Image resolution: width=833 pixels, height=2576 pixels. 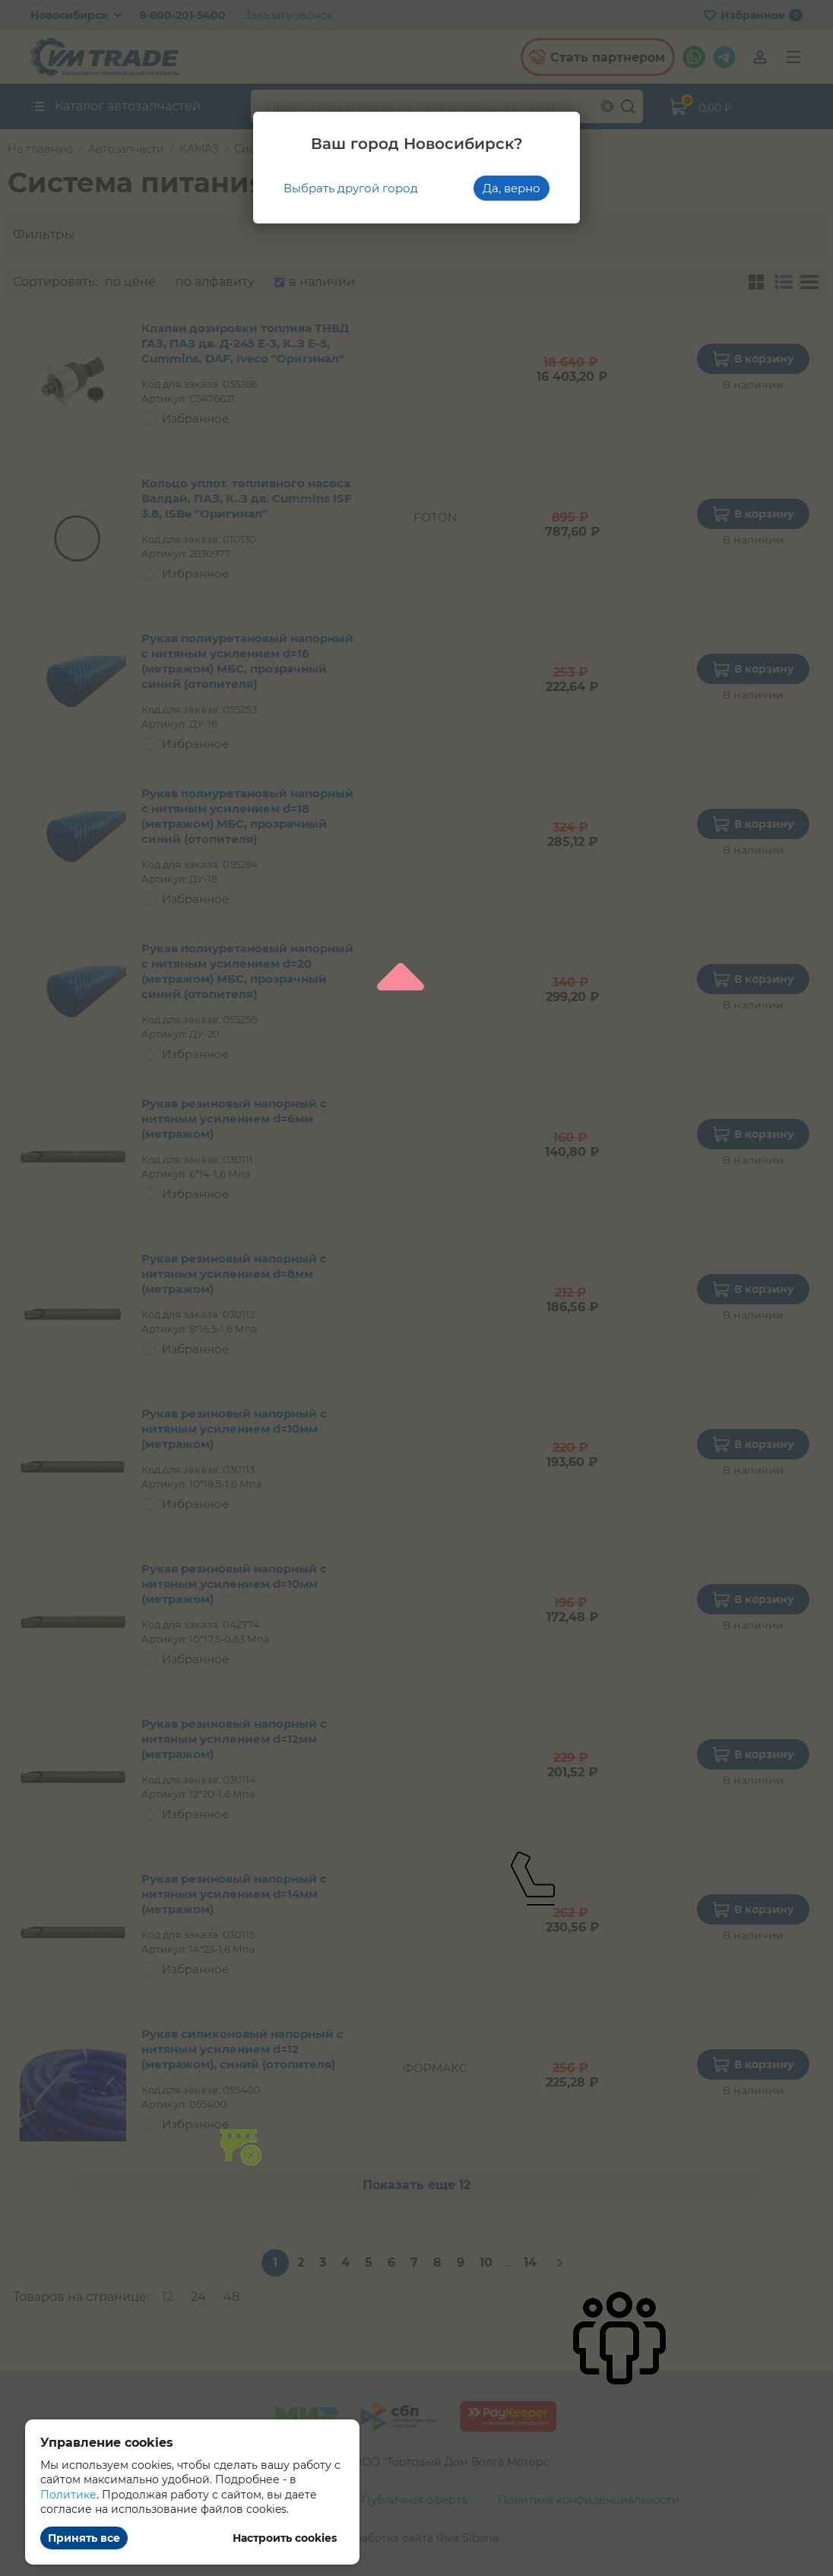 What do you see at coordinates (619, 2338) in the screenshot?
I see `view organization members` at bounding box center [619, 2338].